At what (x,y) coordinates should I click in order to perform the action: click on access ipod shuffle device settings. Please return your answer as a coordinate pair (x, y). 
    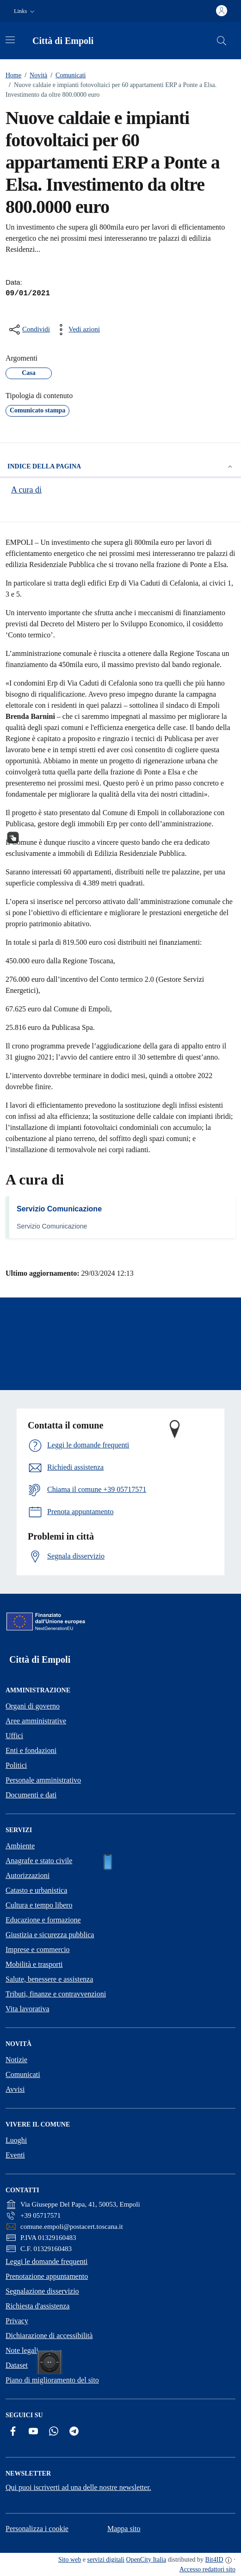
    Looking at the image, I should click on (49, 2362).